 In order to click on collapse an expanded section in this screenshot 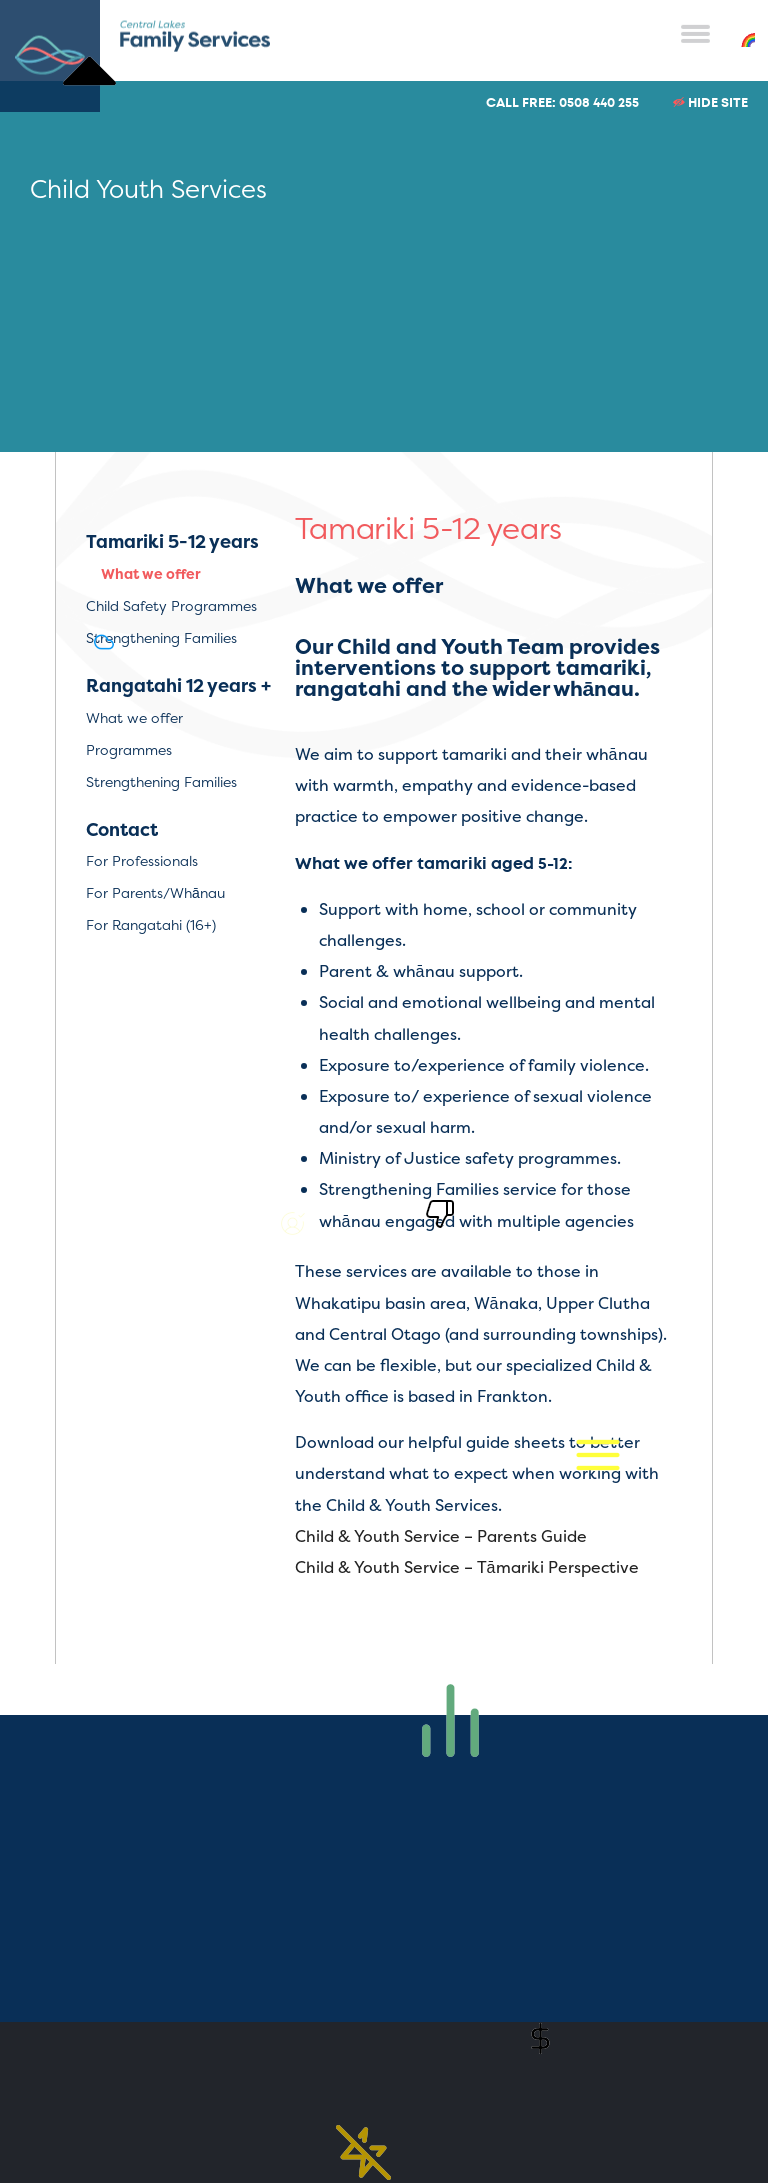, I will do `click(89, 70)`.